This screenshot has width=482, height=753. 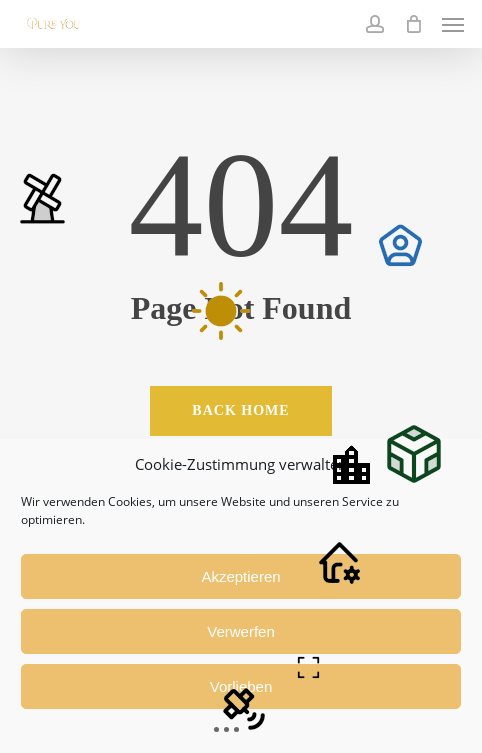 What do you see at coordinates (244, 709) in the screenshot?
I see `access satellite connection settings` at bounding box center [244, 709].